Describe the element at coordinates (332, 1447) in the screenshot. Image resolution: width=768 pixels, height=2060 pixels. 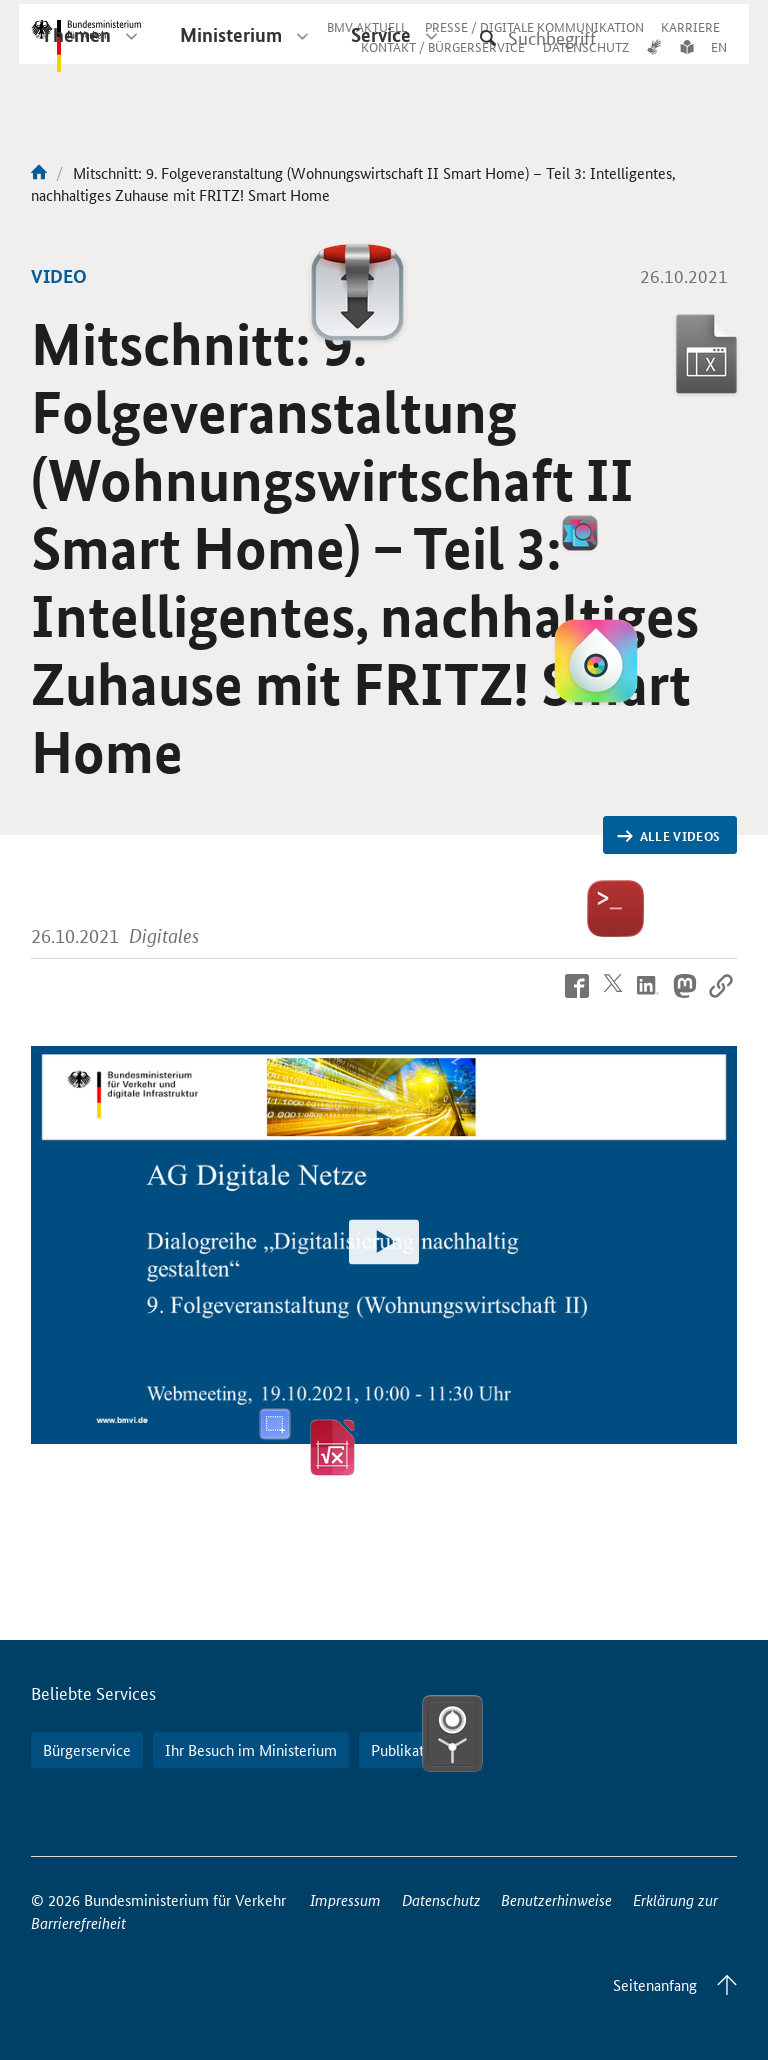
I see `open LibreOffice Math formula editor` at that location.